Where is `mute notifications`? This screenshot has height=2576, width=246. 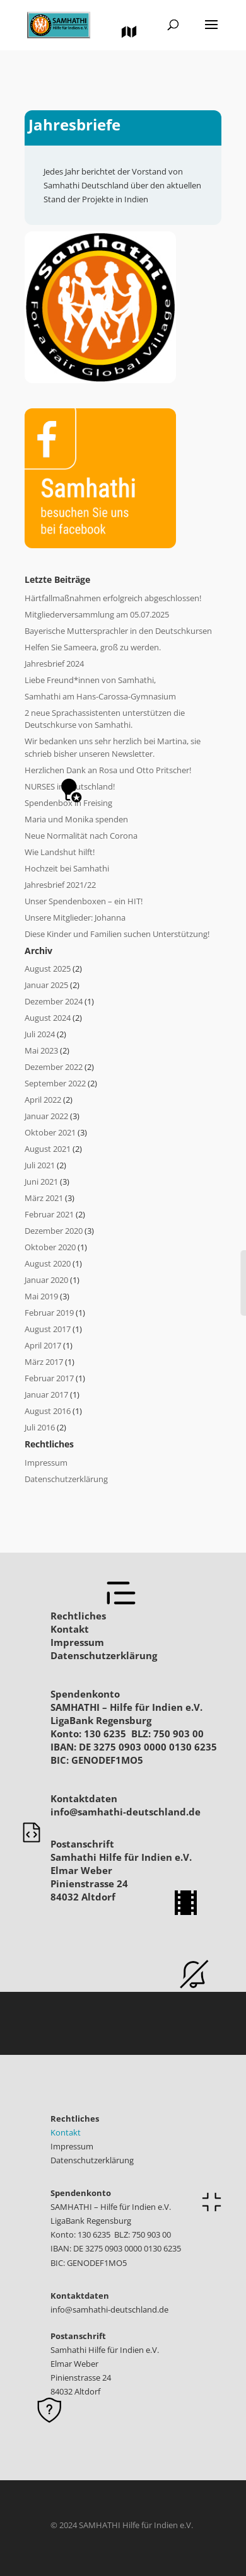 mute notifications is located at coordinates (193, 1974).